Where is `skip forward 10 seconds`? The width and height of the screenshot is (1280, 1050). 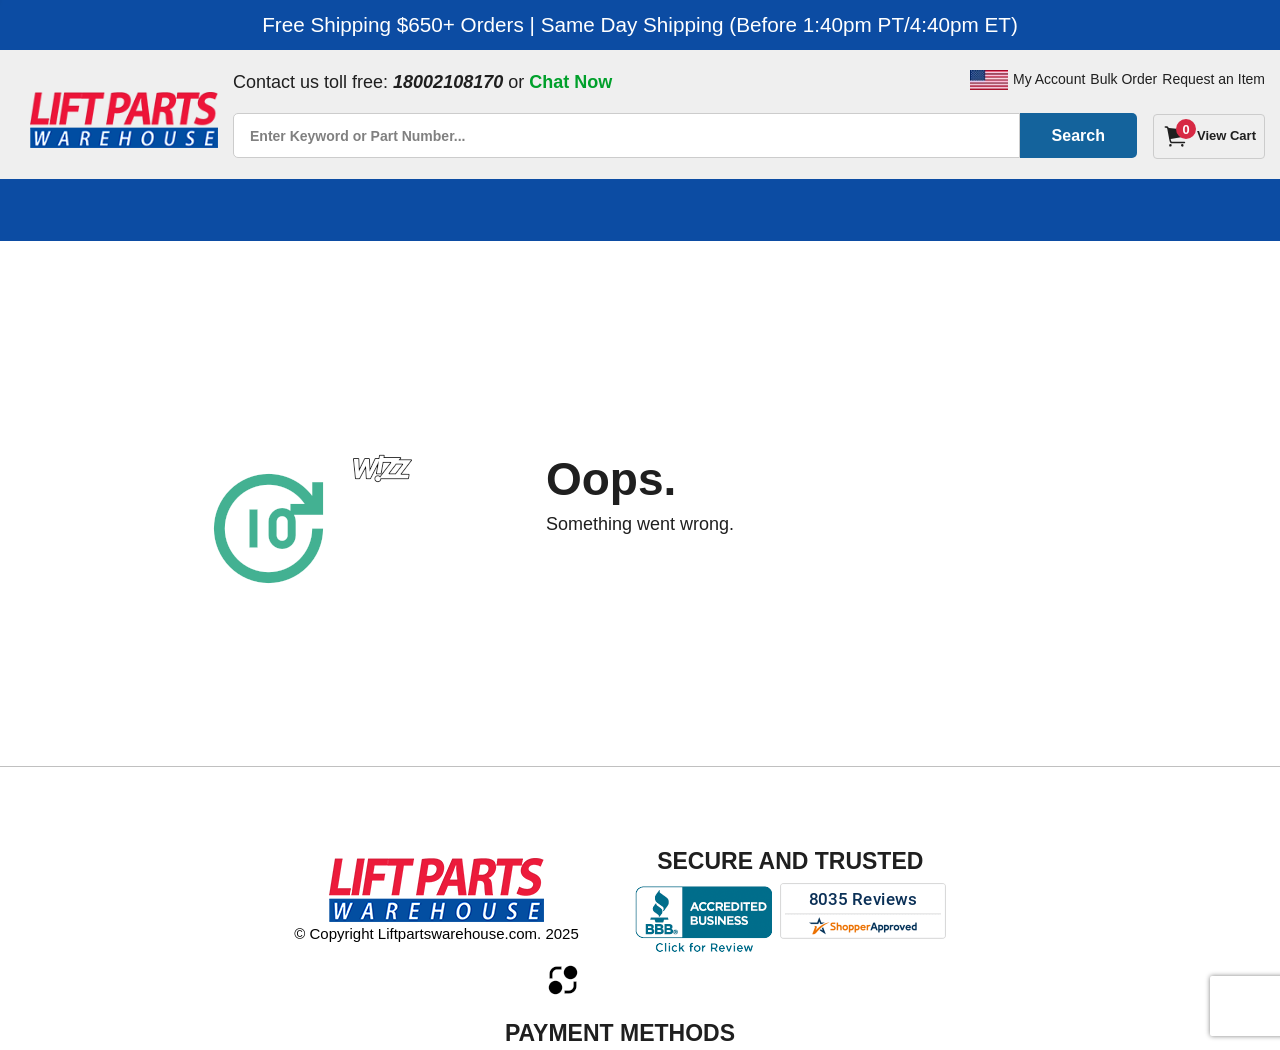
skip forward 10 seconds is located at coordinates (268, 528).